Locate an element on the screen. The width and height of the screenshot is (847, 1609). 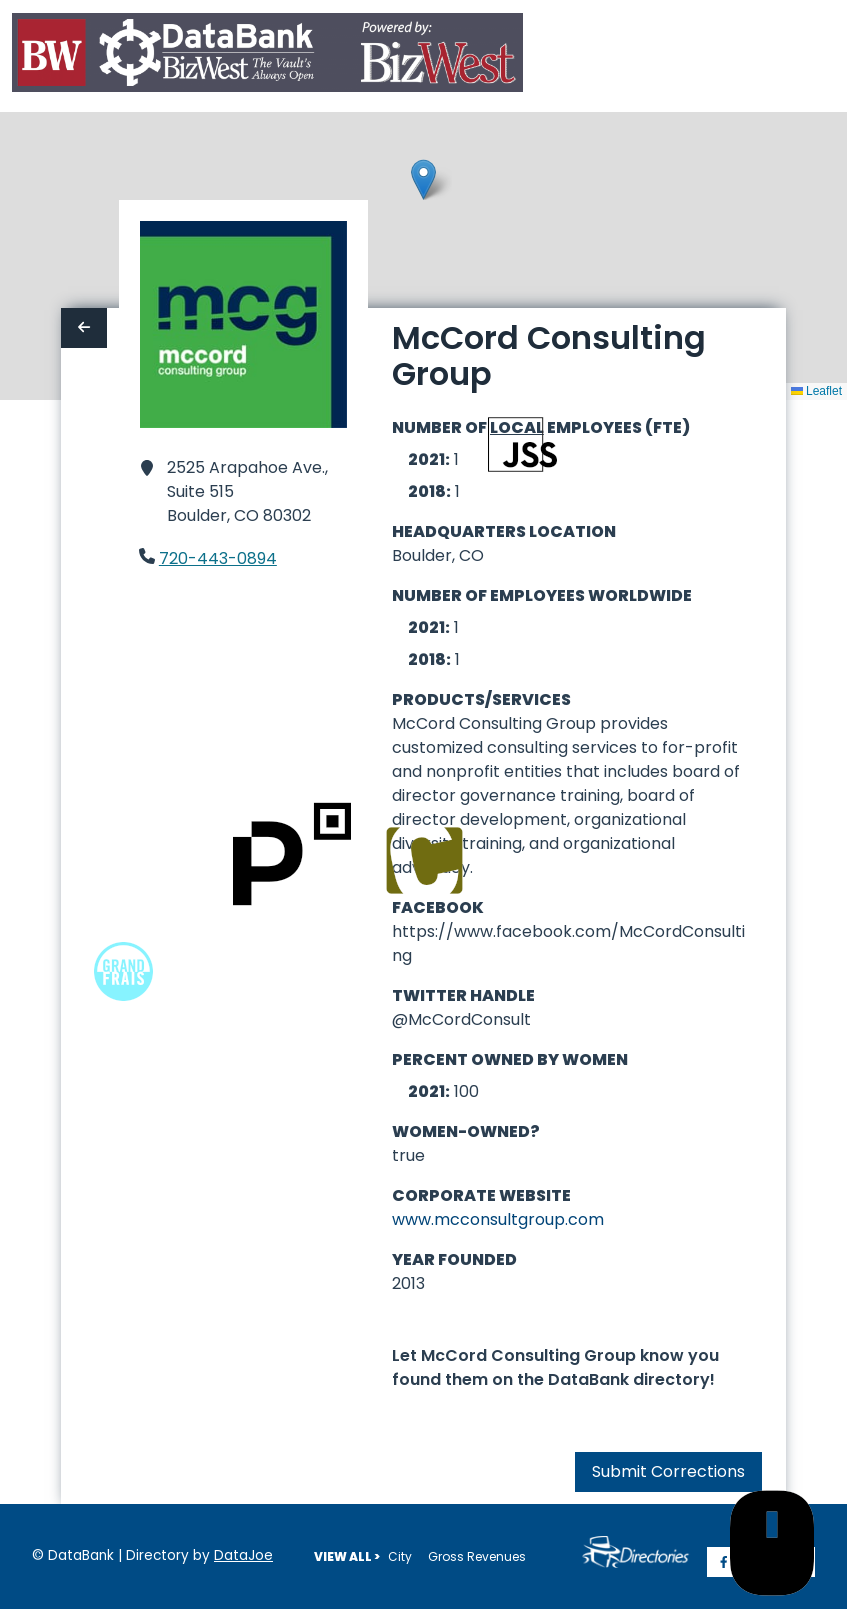
JSS (JavaScript Style Sheets) library logo is located at coordinates (522, 444).